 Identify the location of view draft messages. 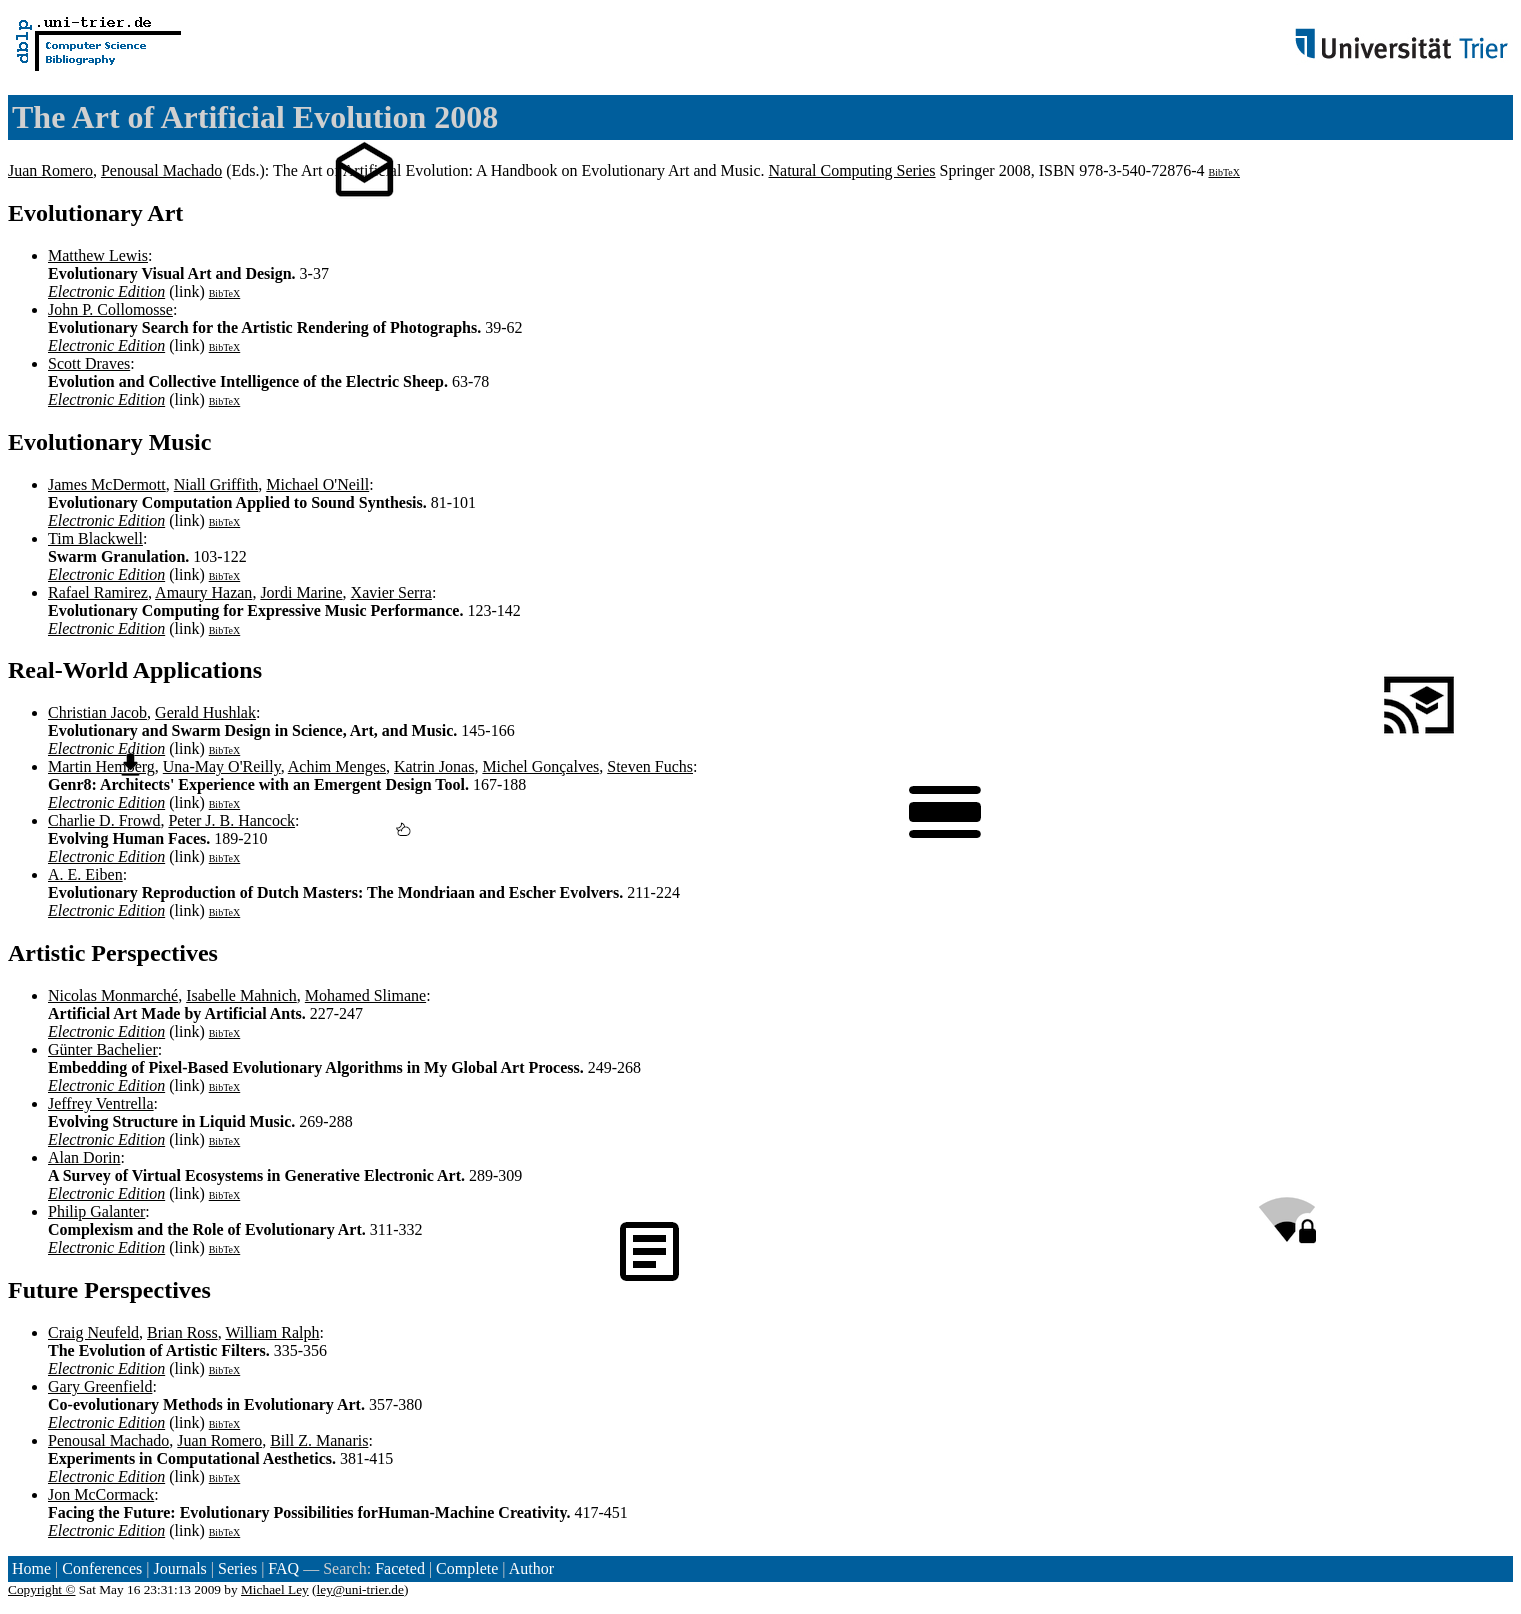
(364, 173).